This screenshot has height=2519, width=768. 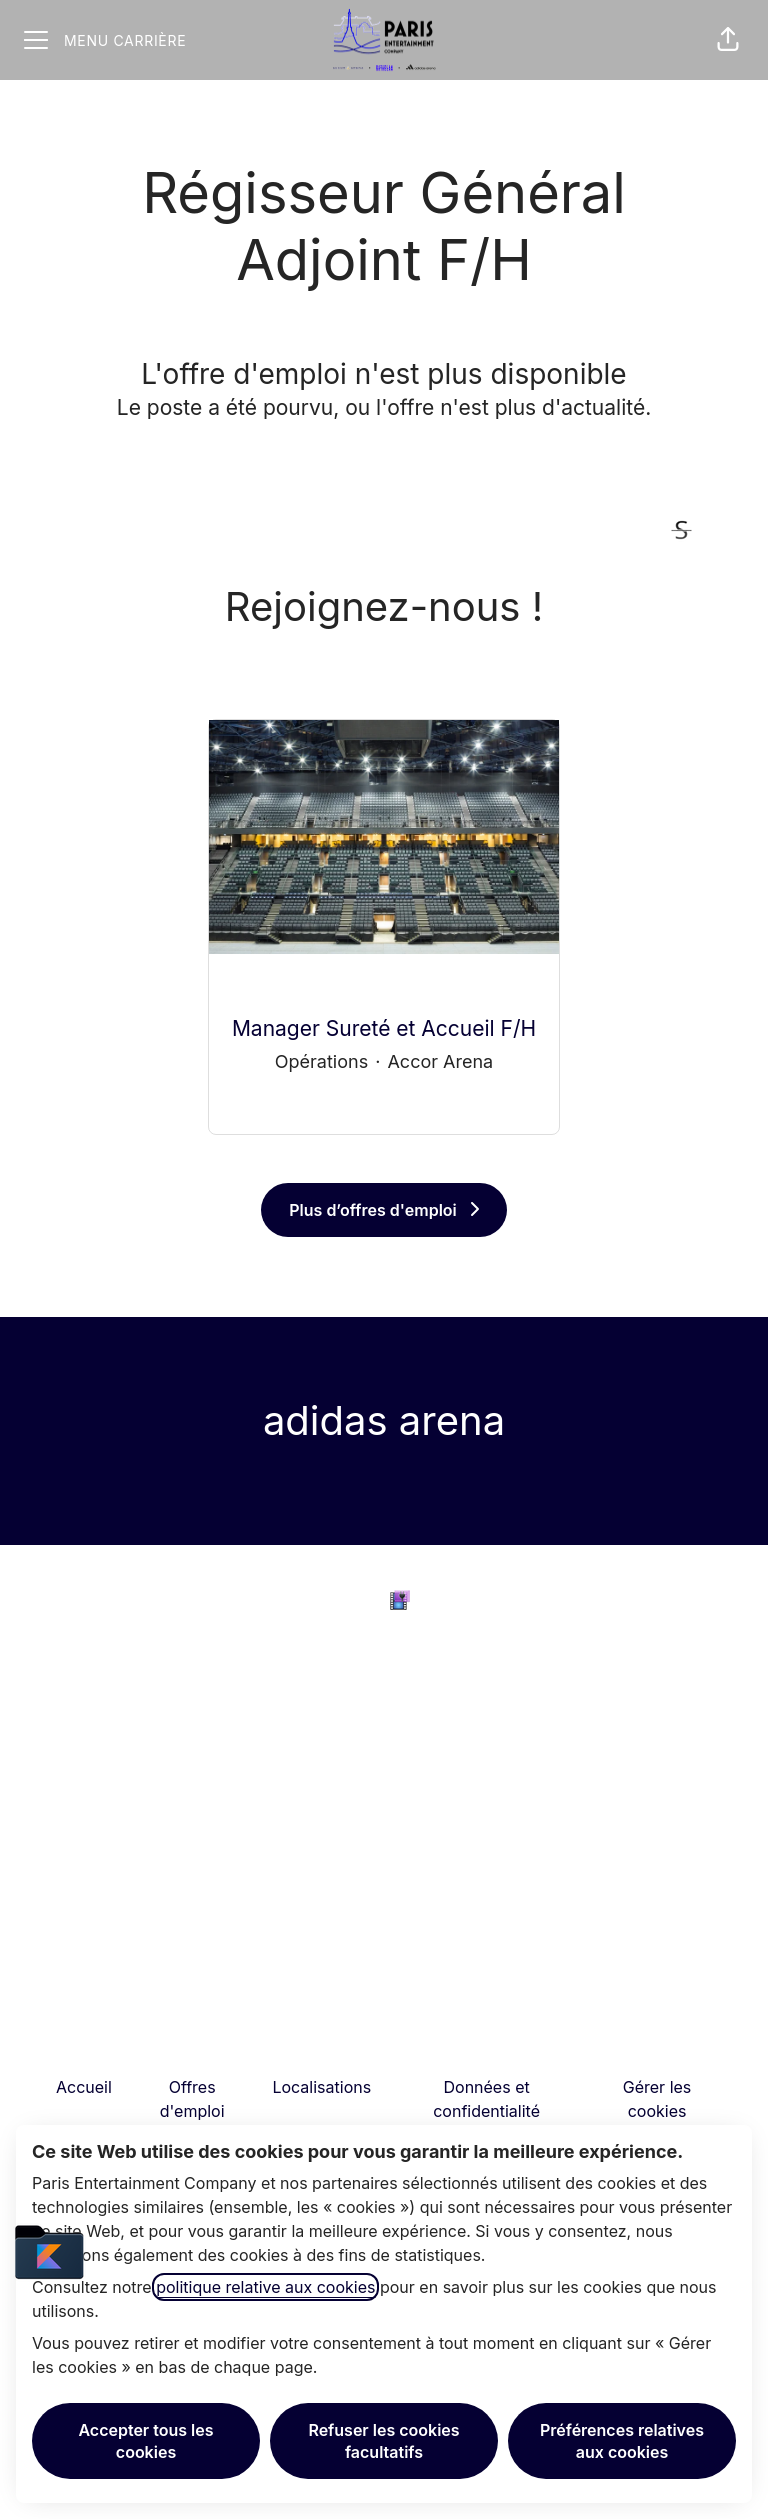 I want to click on open folder containing kotlin project files, so click(x=49, y=2254).